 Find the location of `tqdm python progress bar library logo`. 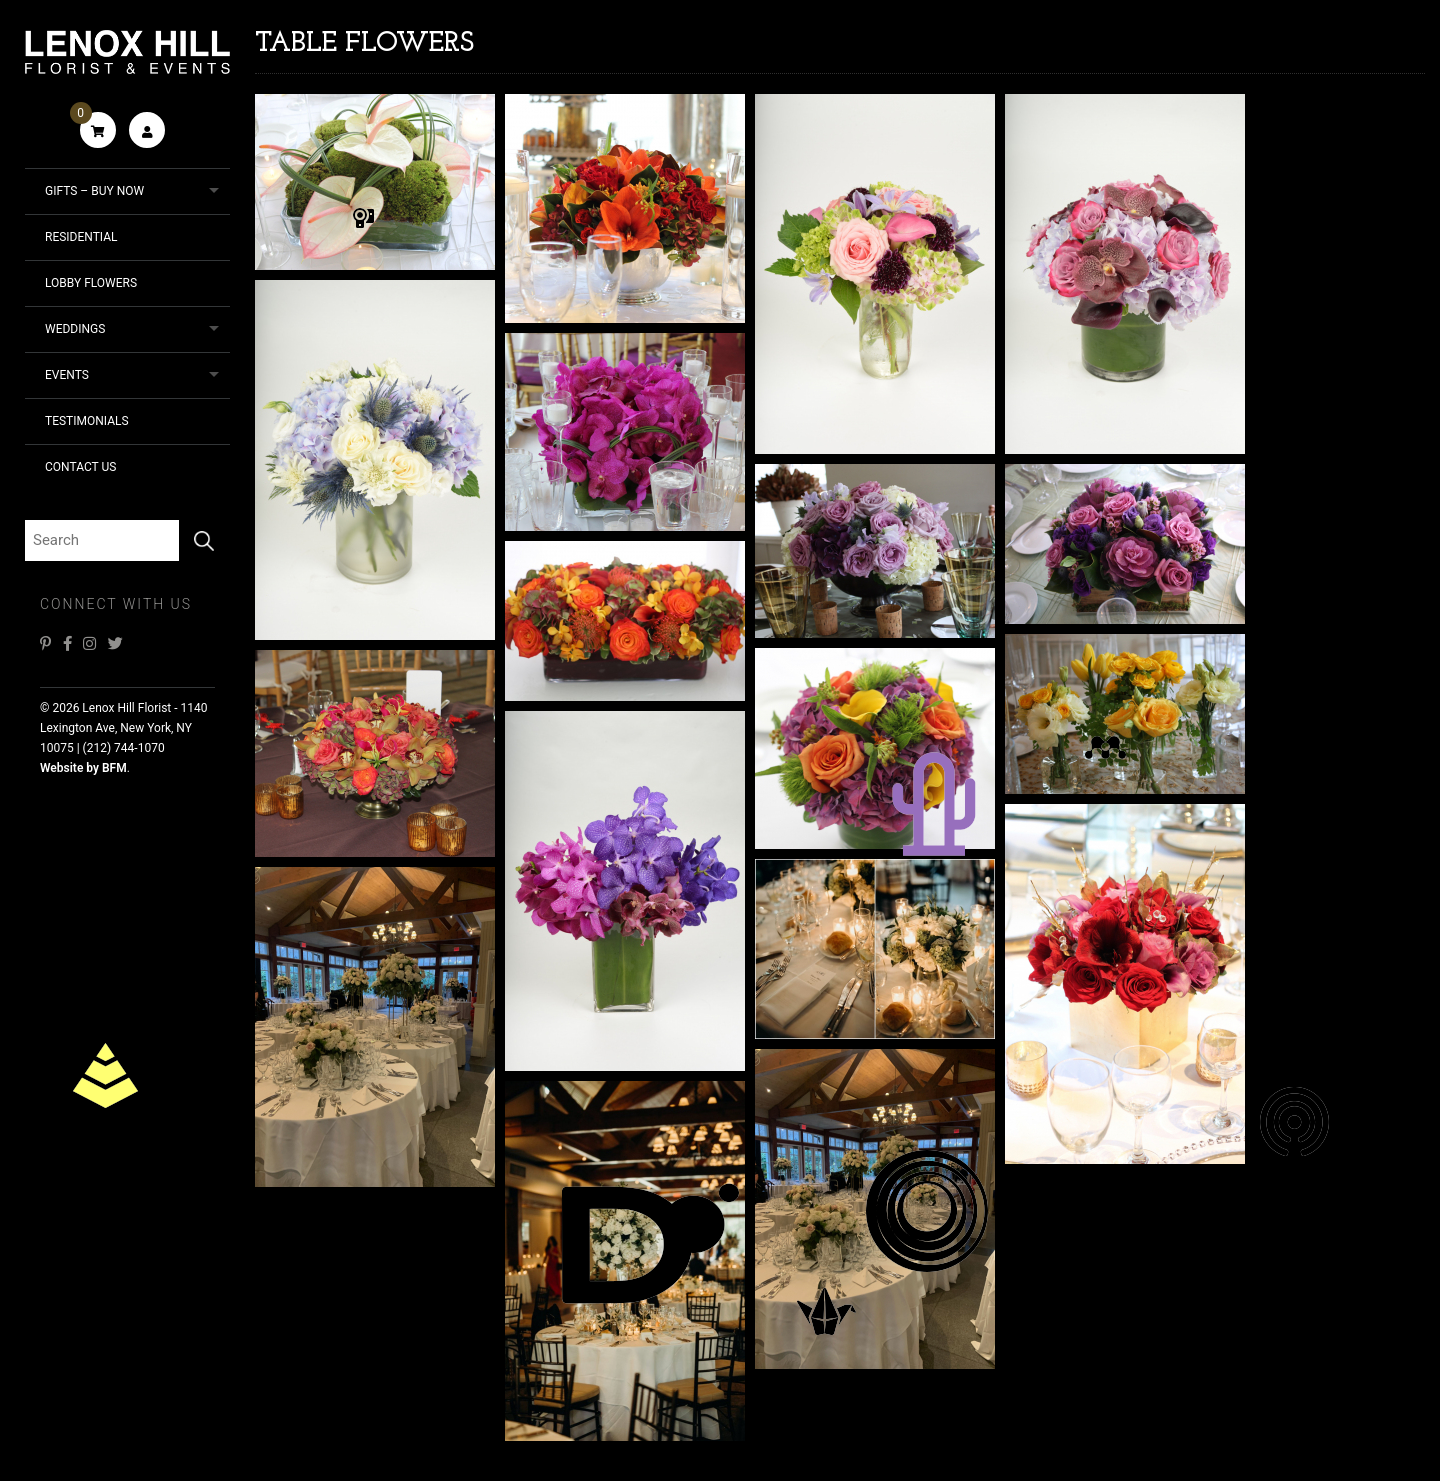

tqdm python progress bar library logo is located at coordinates (1294, 1121).